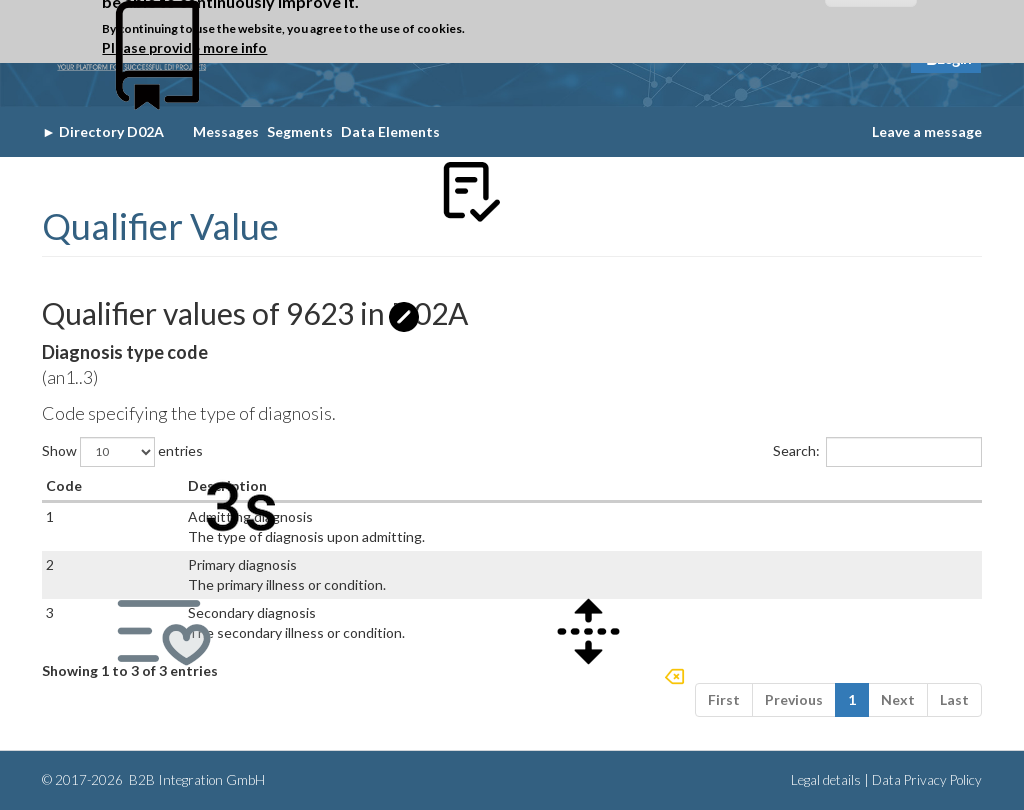  What do you see at coordinates (157, 56) in the screenshot?
I see `access a code repository` at bounding box center [157, 56].